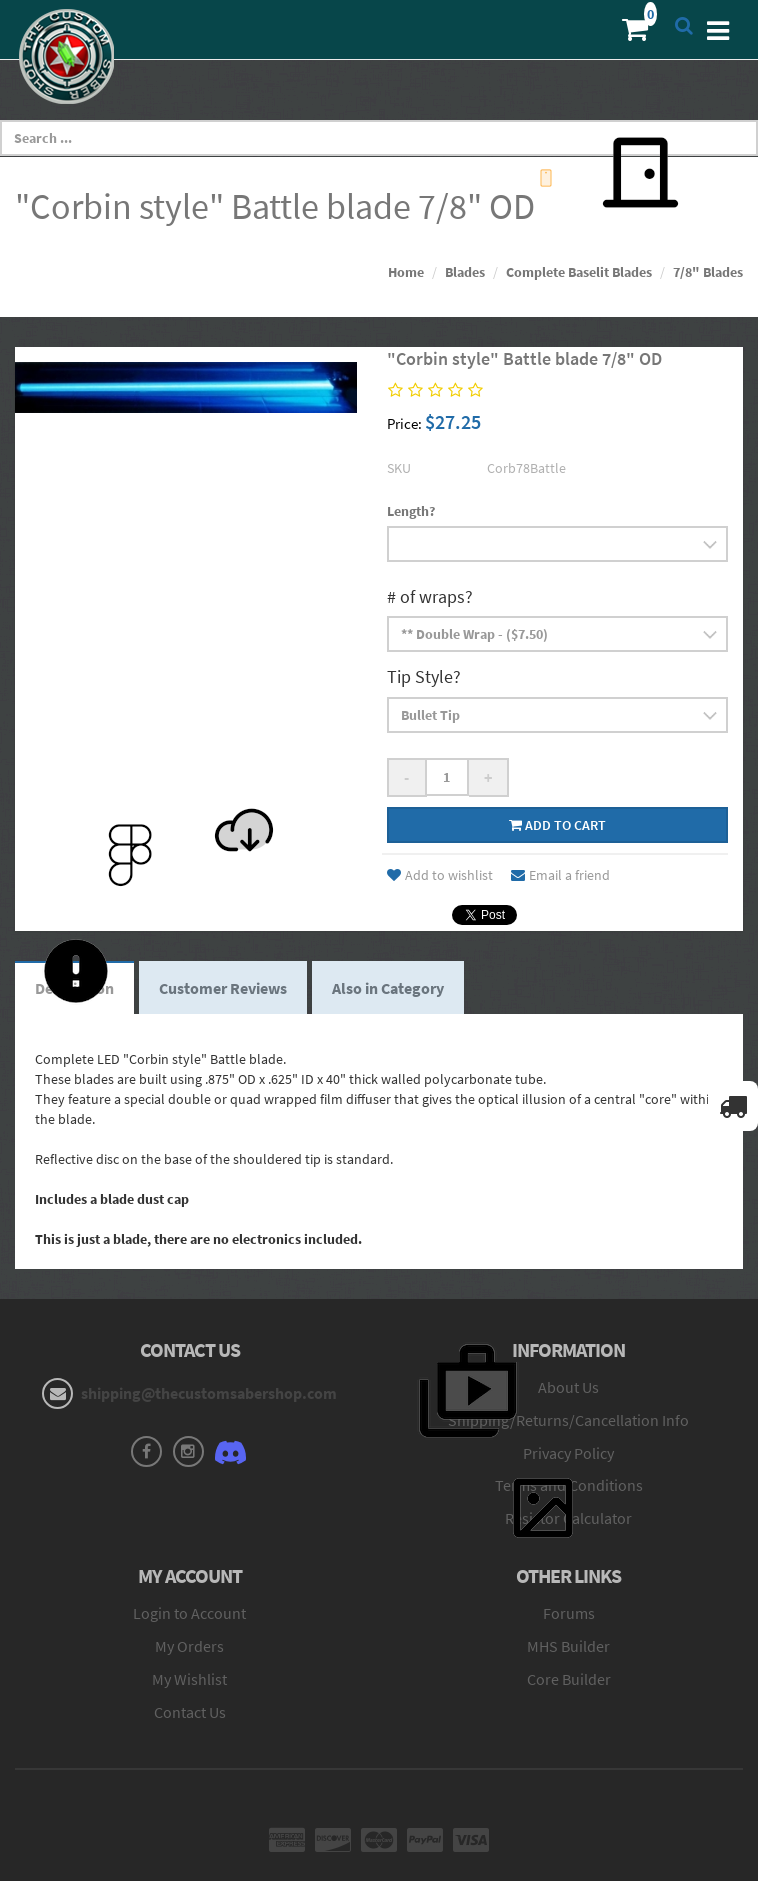  What do you see at coordinates (546, 178) in the screenshot?
I see `access device camera settings` at bounding box center [546, 178].